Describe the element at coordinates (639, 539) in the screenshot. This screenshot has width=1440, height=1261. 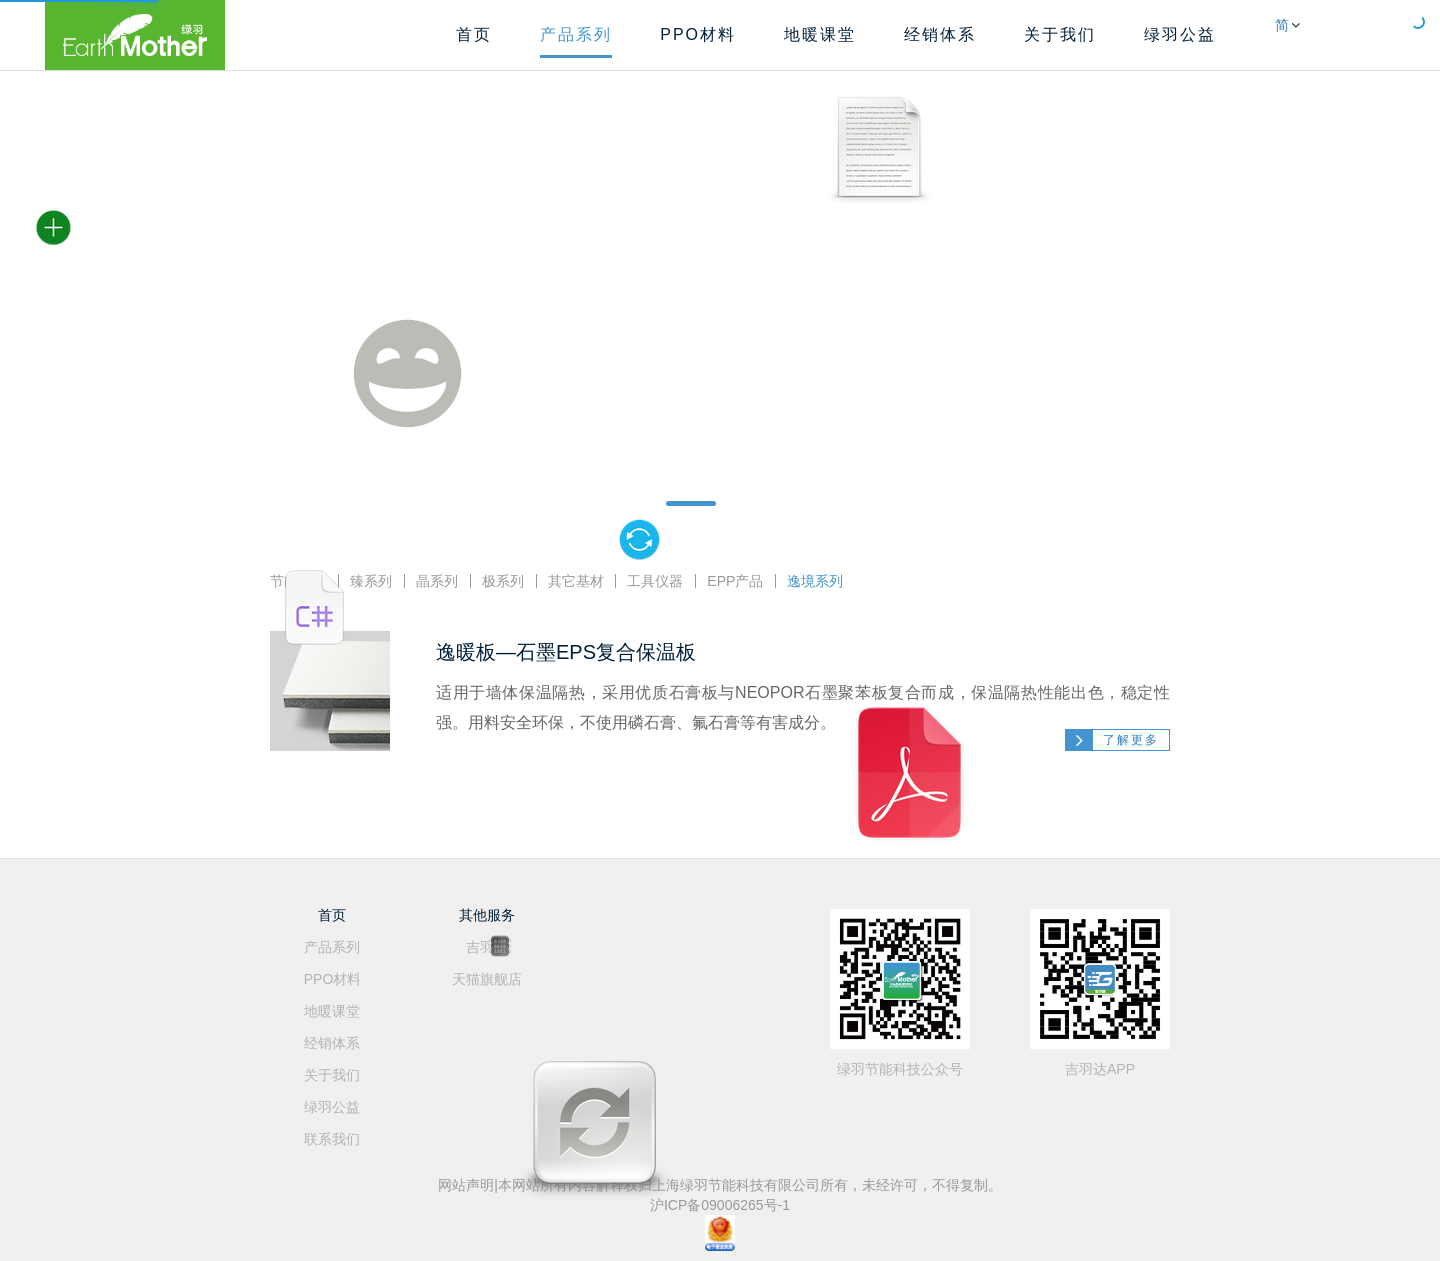
I see `indicates file sync in progress` at that location.